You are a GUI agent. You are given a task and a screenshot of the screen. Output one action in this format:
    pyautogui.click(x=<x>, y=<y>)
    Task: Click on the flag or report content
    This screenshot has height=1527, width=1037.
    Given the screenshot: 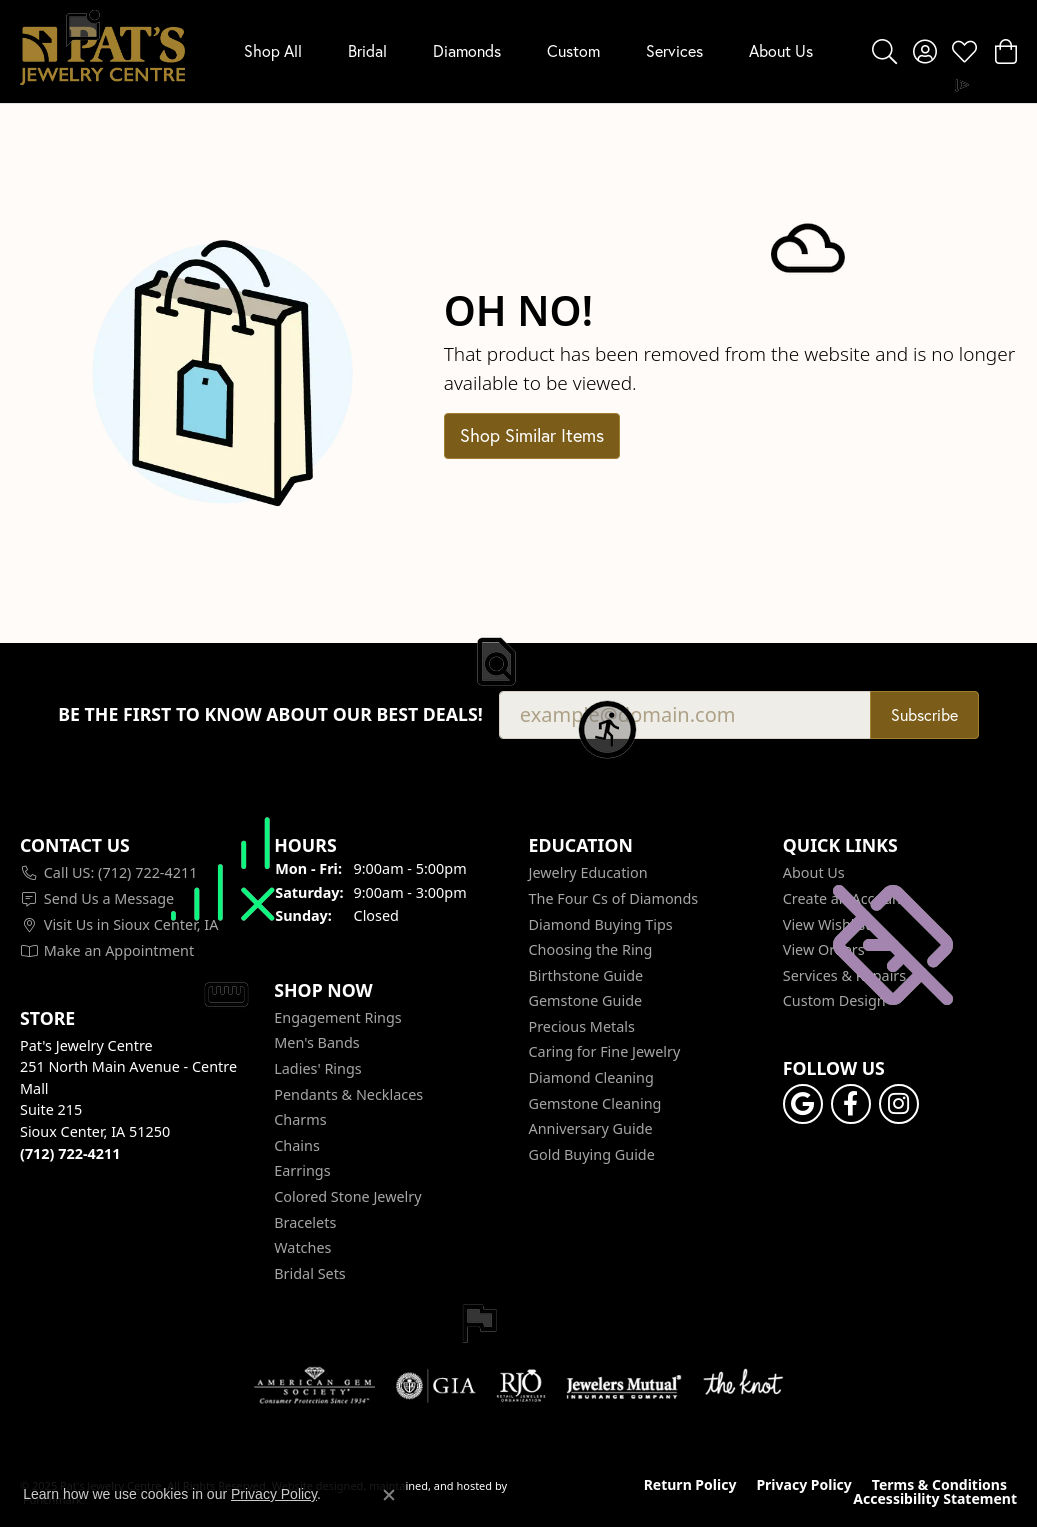 What is the action you would take?
    pyautogui.click(x=478, y=1322)
    